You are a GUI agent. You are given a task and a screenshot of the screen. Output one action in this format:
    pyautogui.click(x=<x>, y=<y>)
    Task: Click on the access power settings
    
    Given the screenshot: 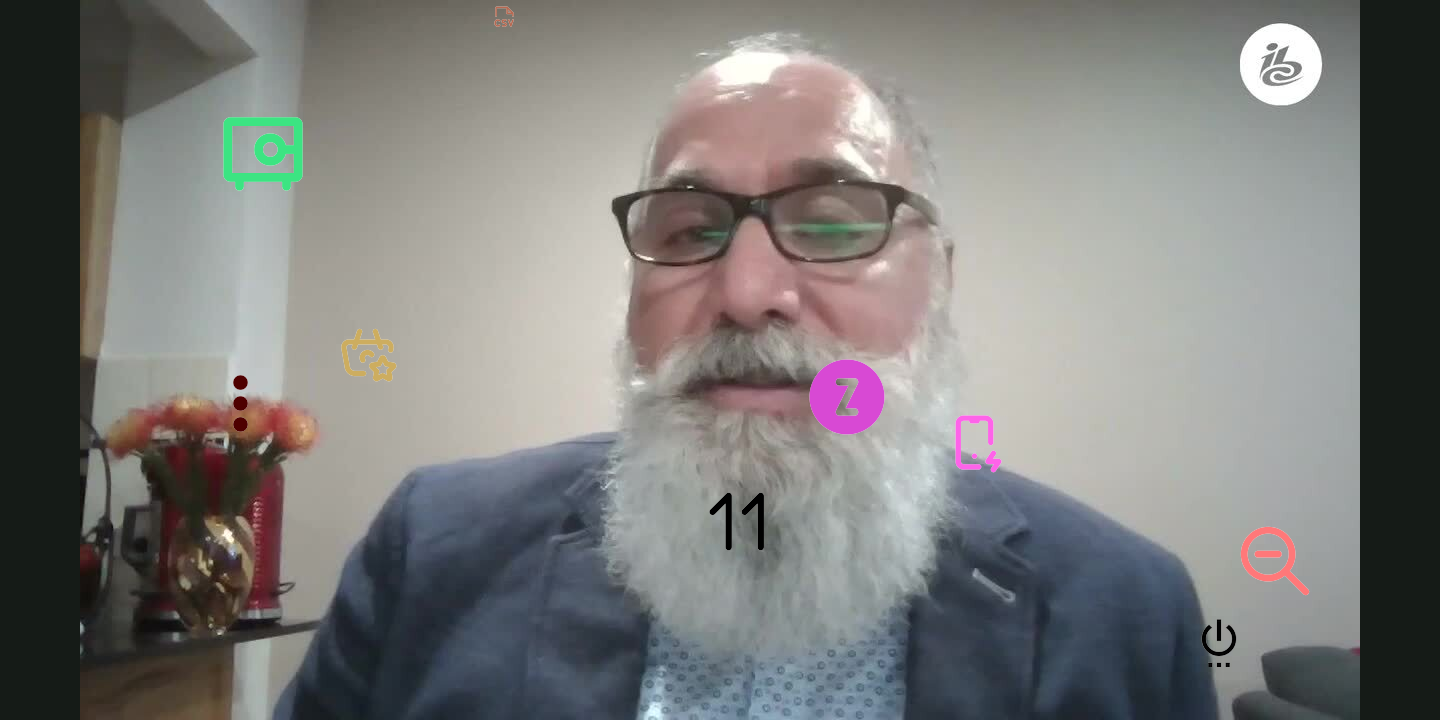 What is the action you would take?
    pyautogui.click(x=1219, y=641)
    